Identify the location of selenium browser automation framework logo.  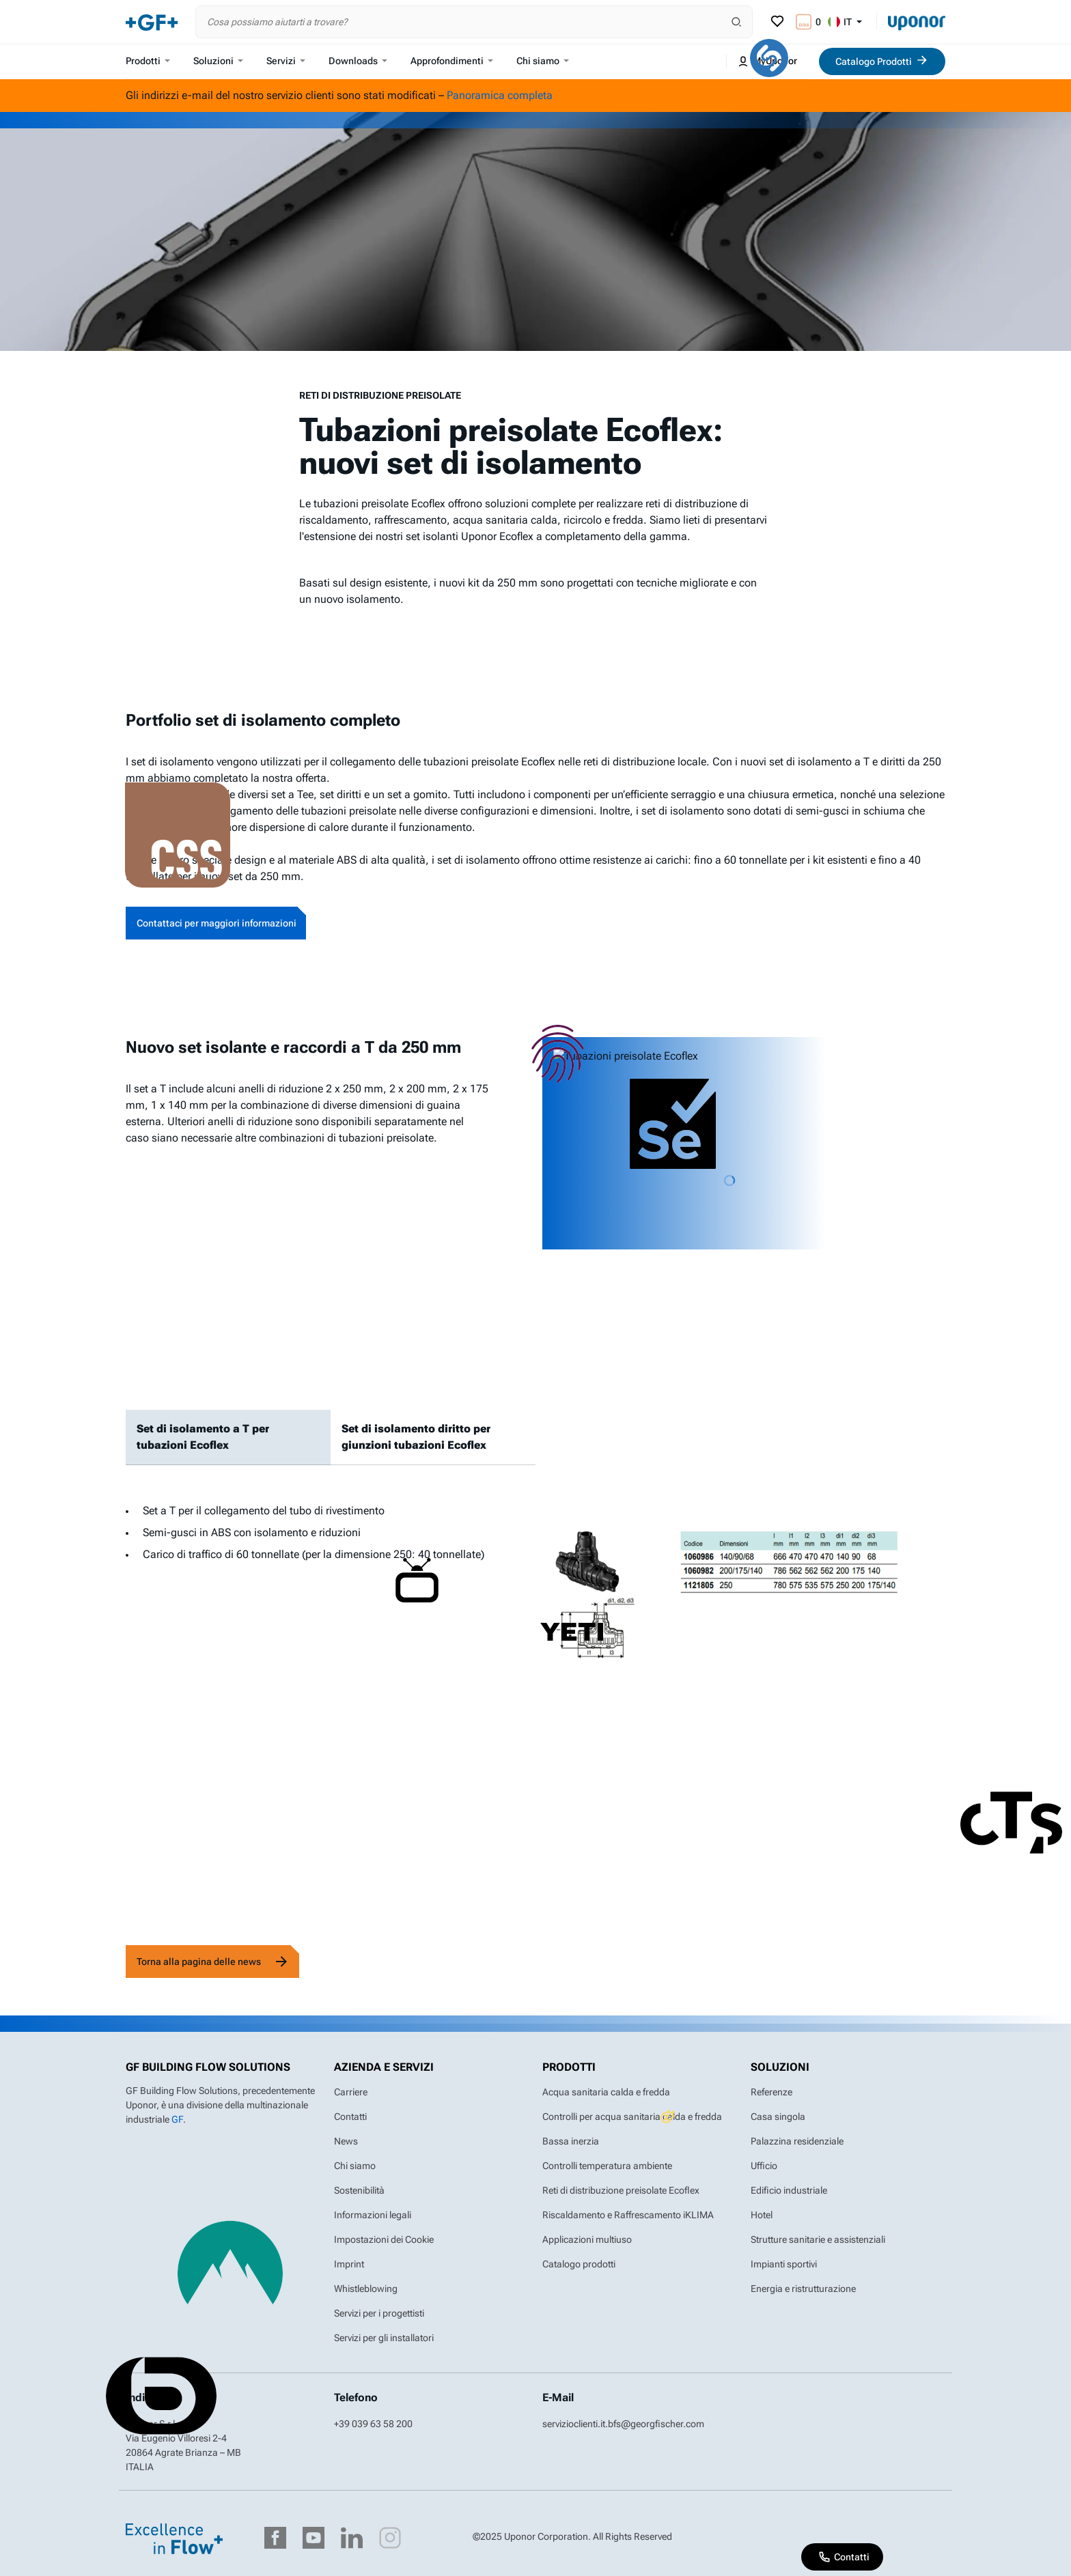
(673, 1124).